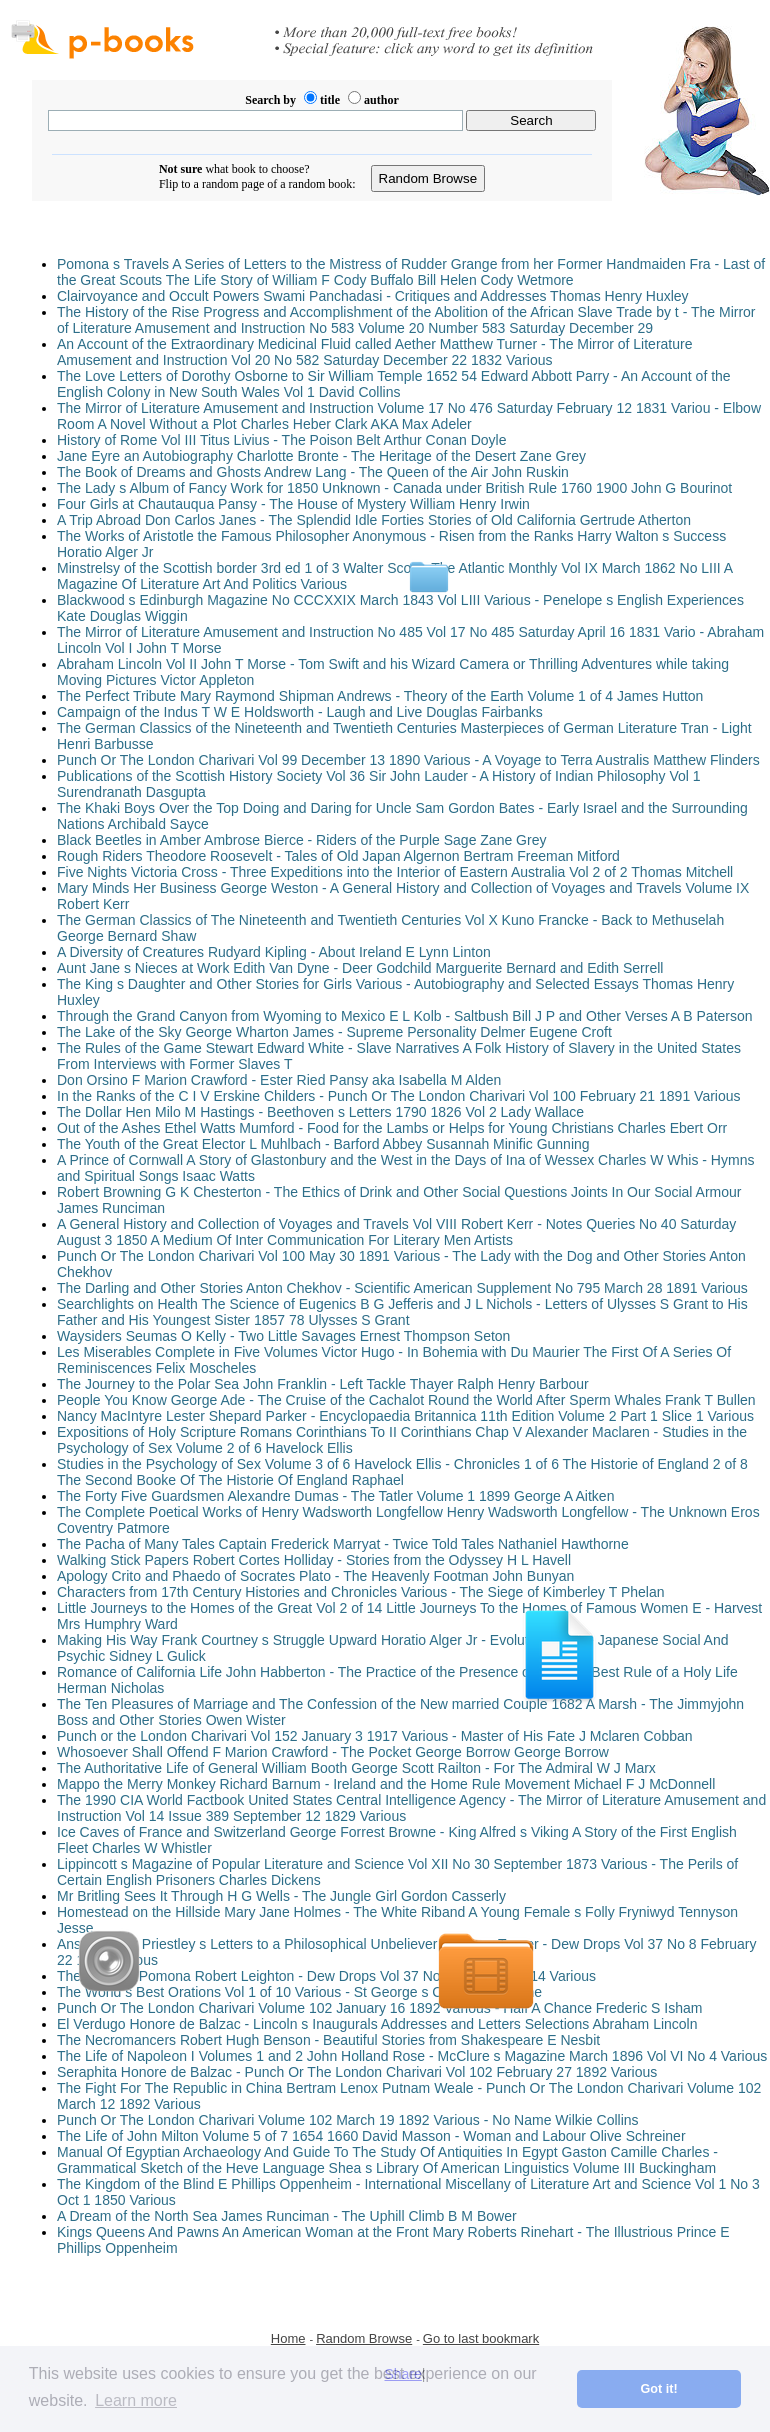 The image size is (770, 2432). I want to click on print the current document, so click(23, 31).